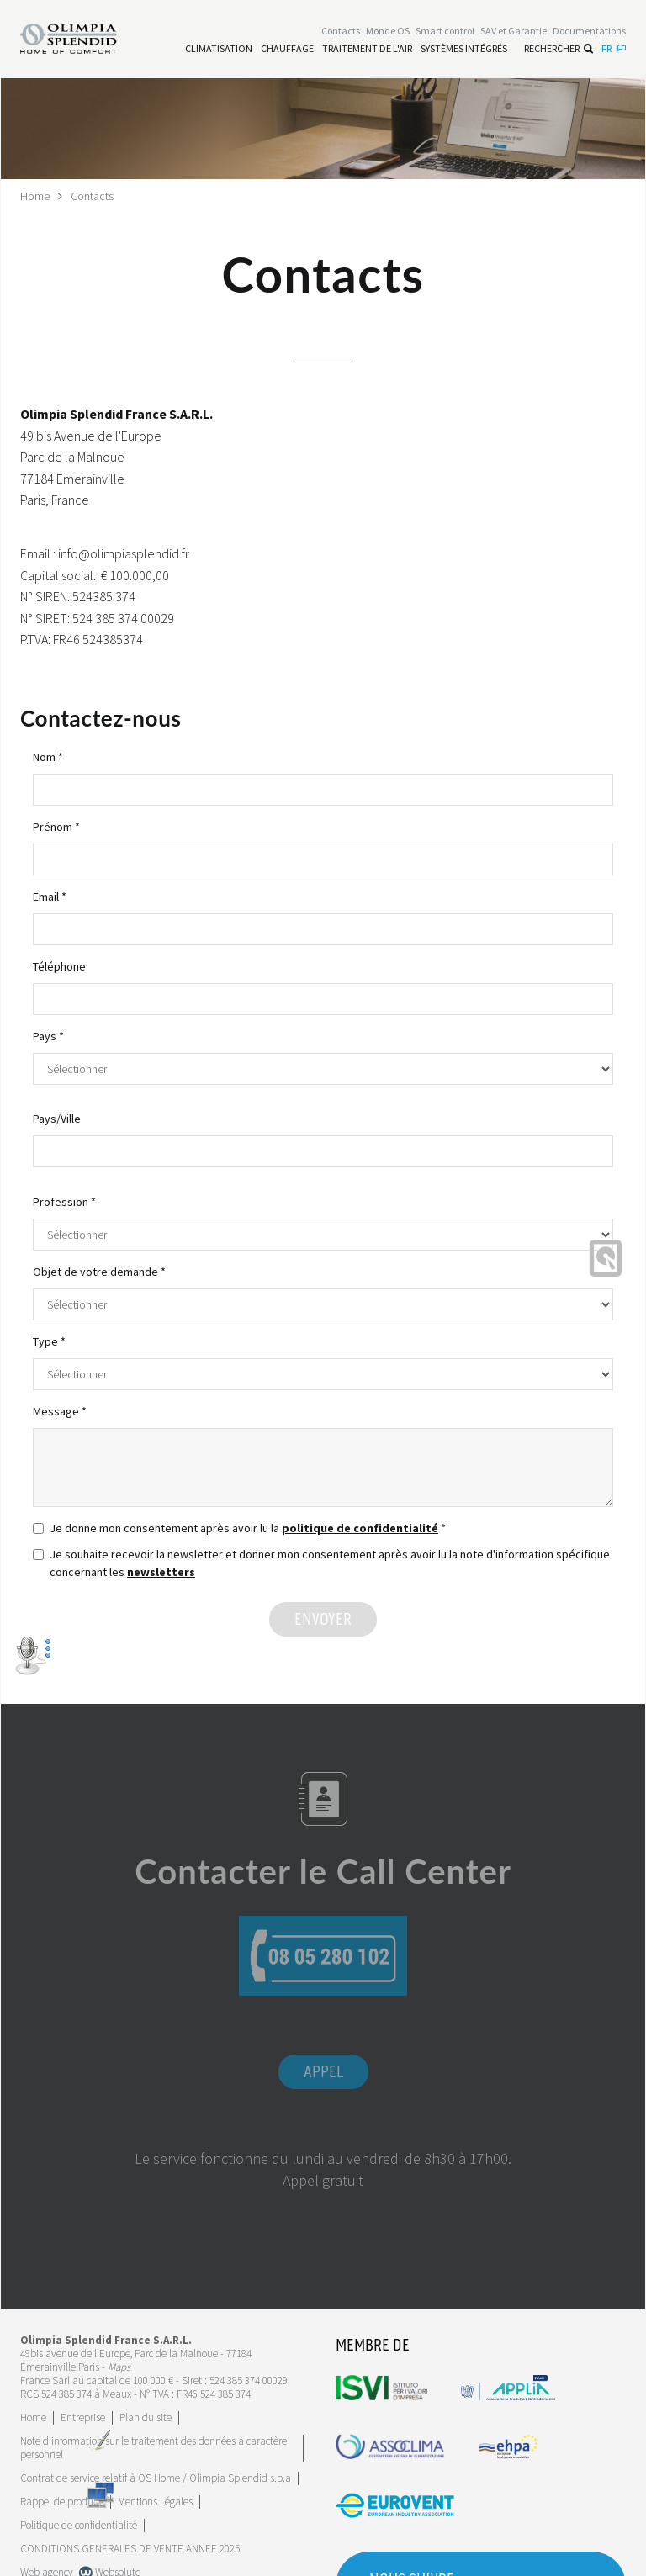 This screenshot has width=646, height=2576. What do you see at coordinates (606, 1258) in the screenshot?
I see `access zip drive or removable media` at bounding box center [606, 1258].